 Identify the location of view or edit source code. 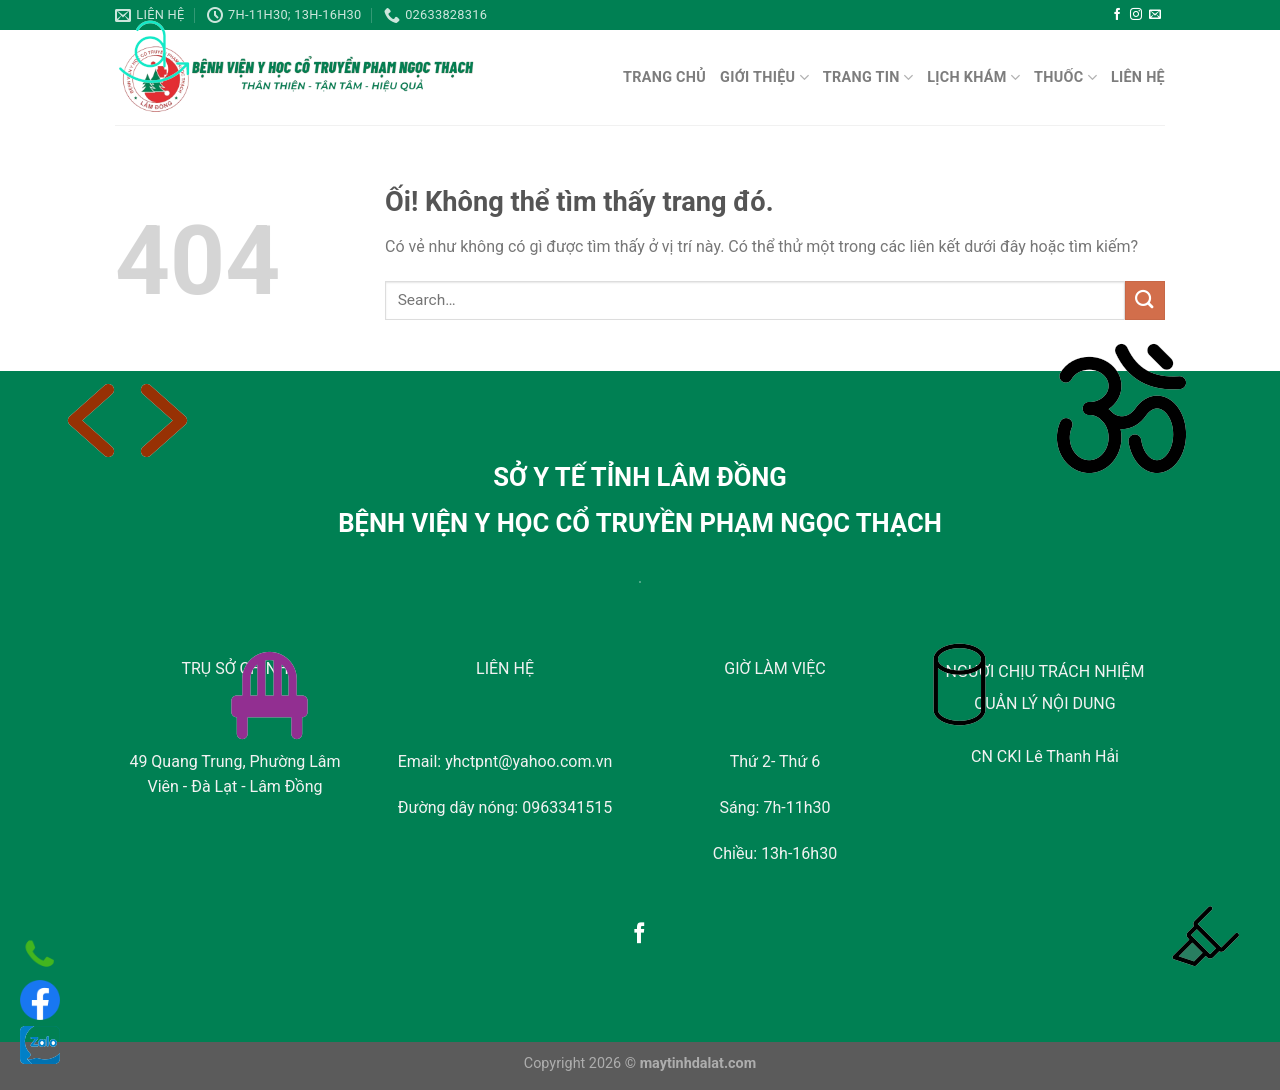
(127, 420).